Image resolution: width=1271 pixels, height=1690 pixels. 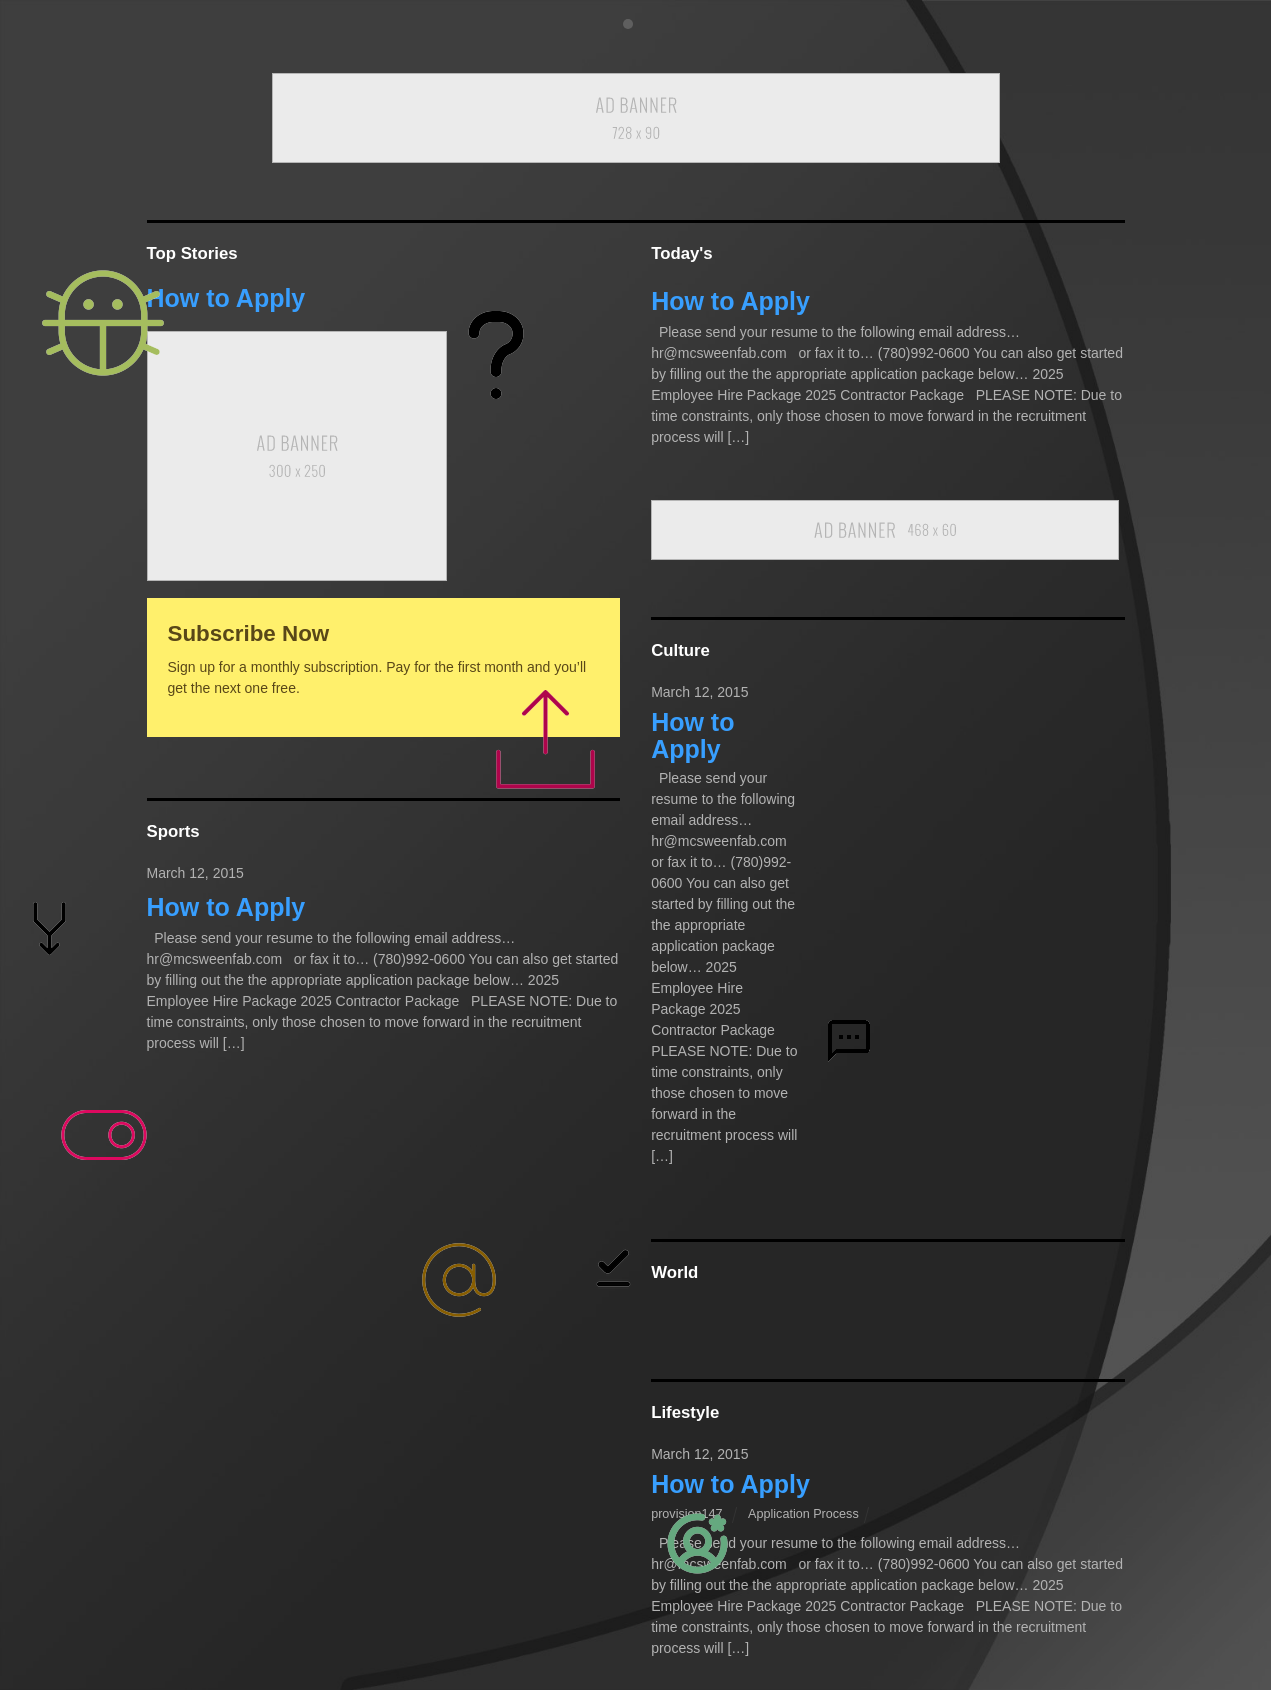 What do you see at coordinates (613, 1267) in the screenshot?
I see `download complete` at bounding box center [613, 1267].